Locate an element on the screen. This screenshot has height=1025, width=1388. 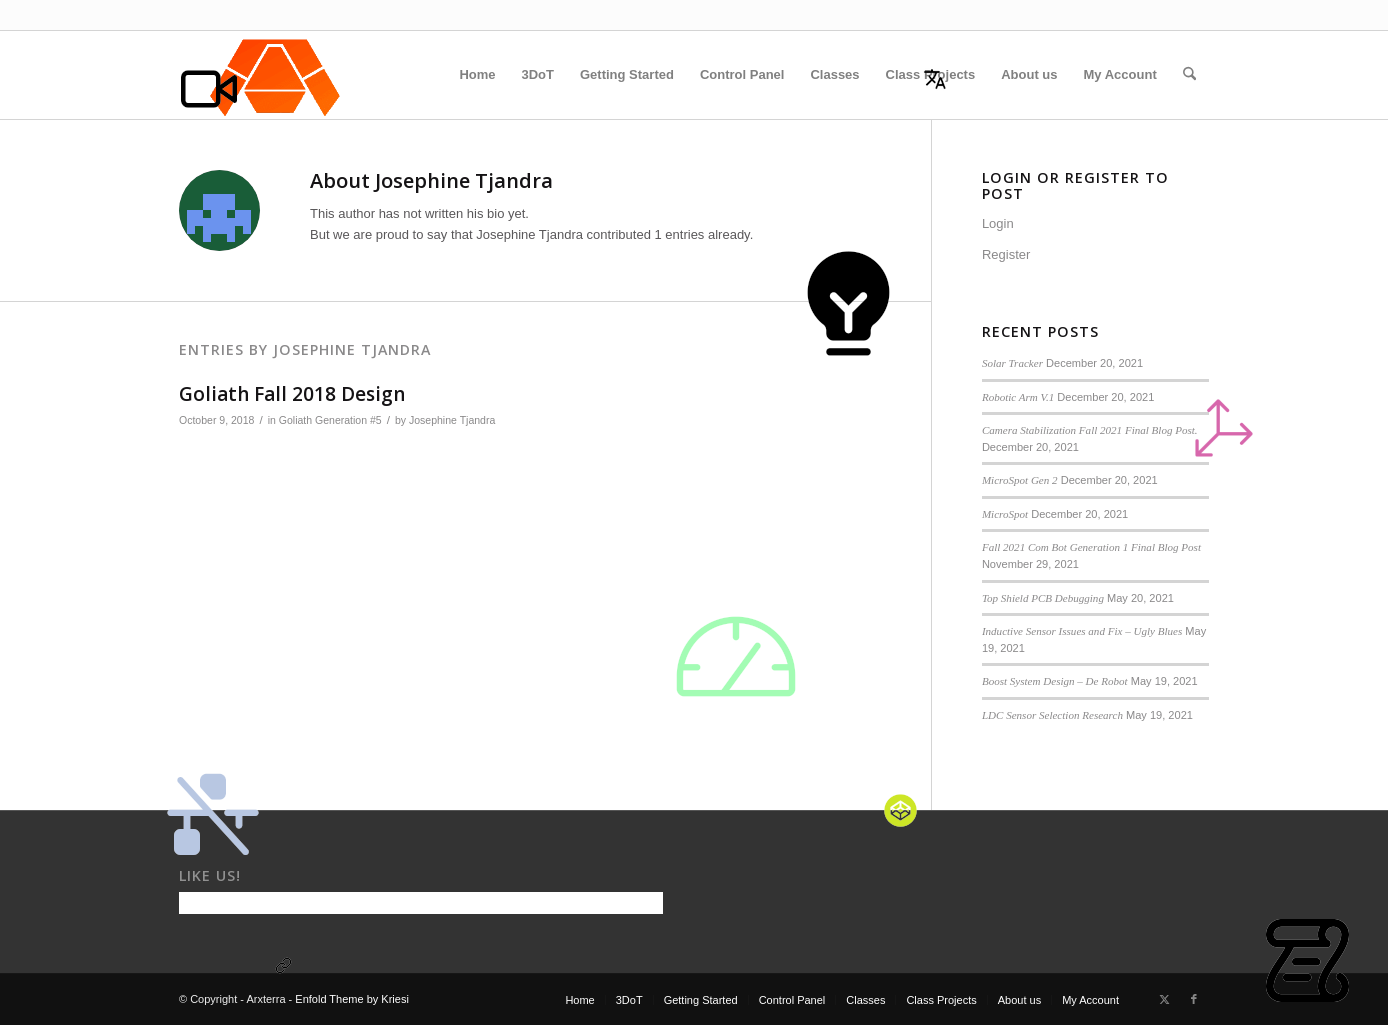
access tips or helpful suggestions is located at coordinates (848, 303).